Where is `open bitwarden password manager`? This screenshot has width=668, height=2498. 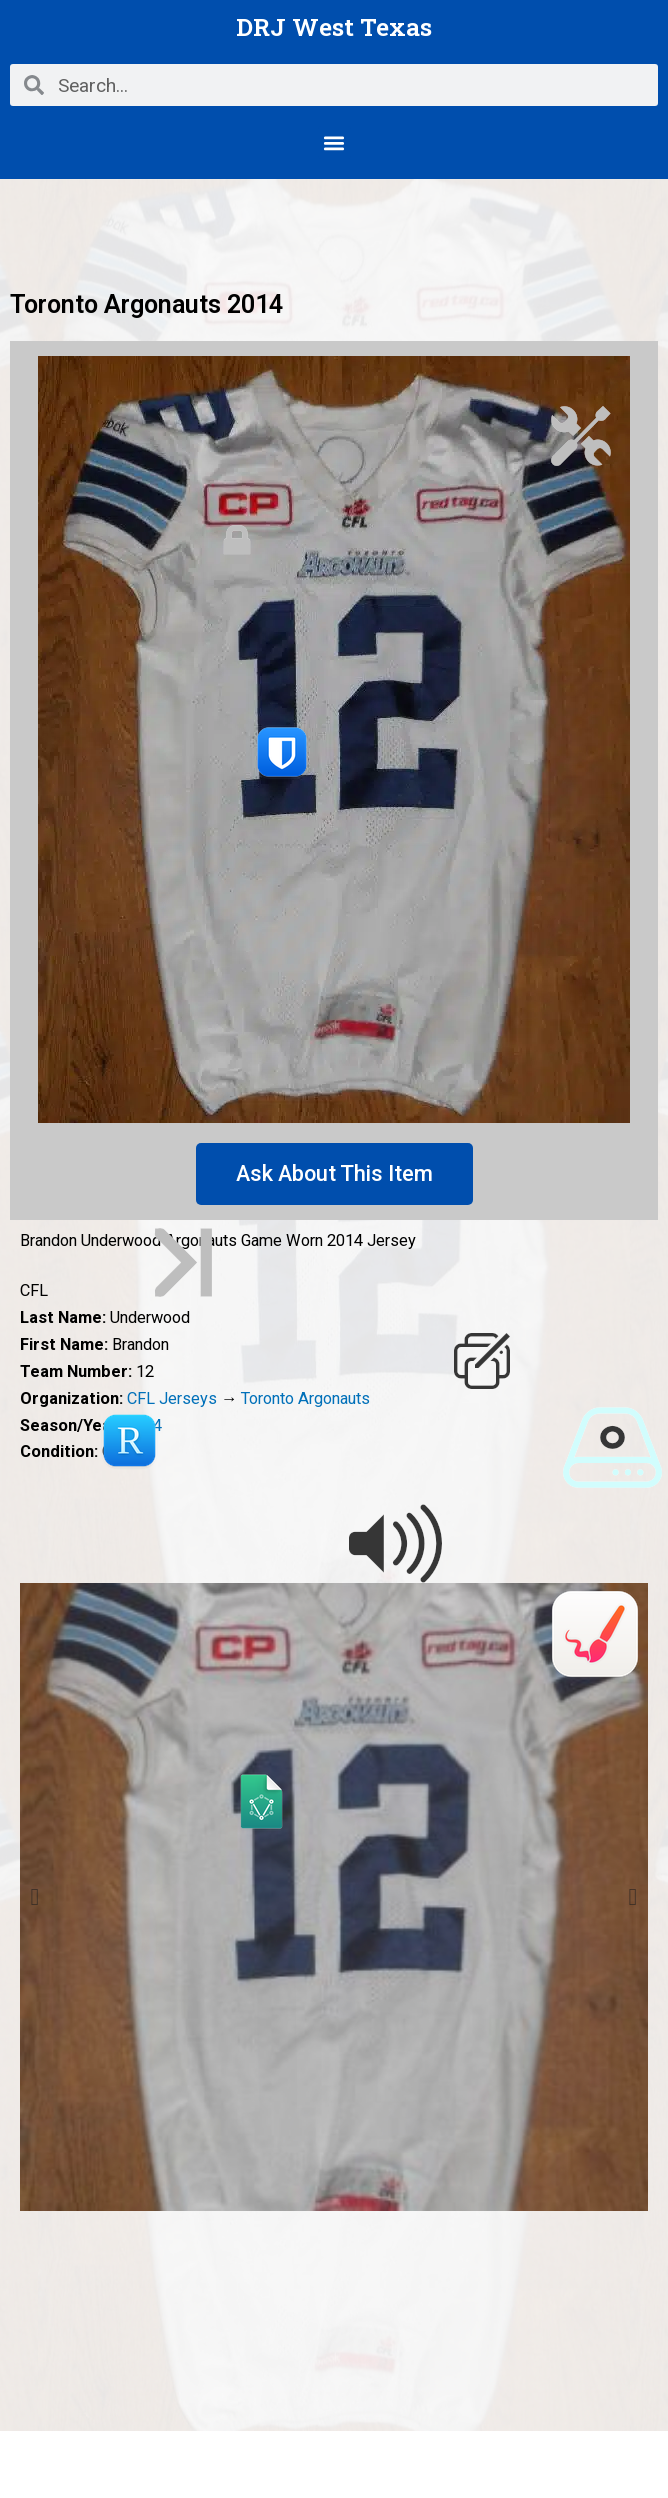
open bitwarden password manager is located at coordinates (282, 752).